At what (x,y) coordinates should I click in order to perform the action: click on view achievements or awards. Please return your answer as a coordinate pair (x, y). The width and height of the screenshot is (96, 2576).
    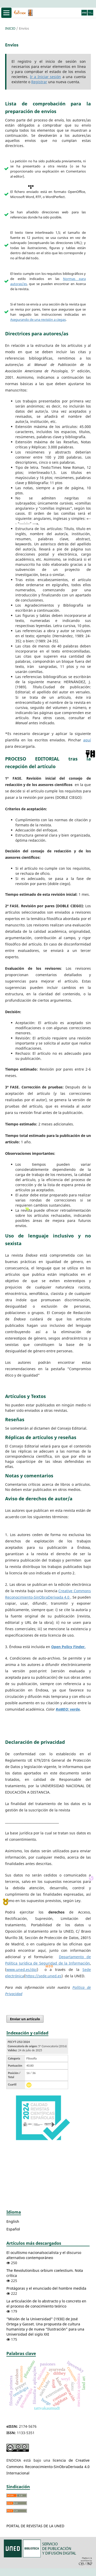
    Looking at the image, I should click on (6, 1902).